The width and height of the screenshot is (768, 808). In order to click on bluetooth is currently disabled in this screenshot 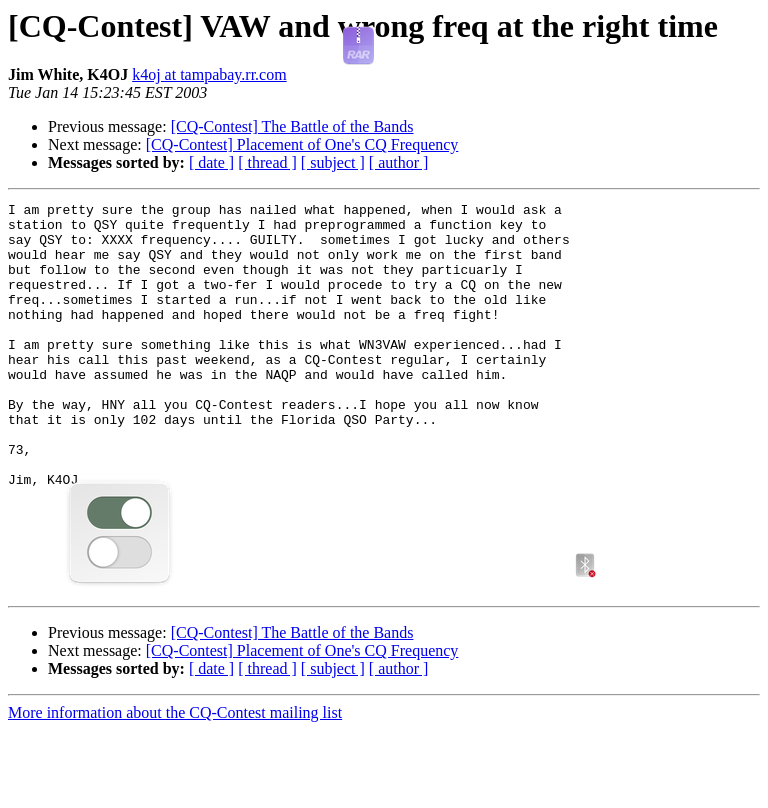, I will do `click(585, 565)`.